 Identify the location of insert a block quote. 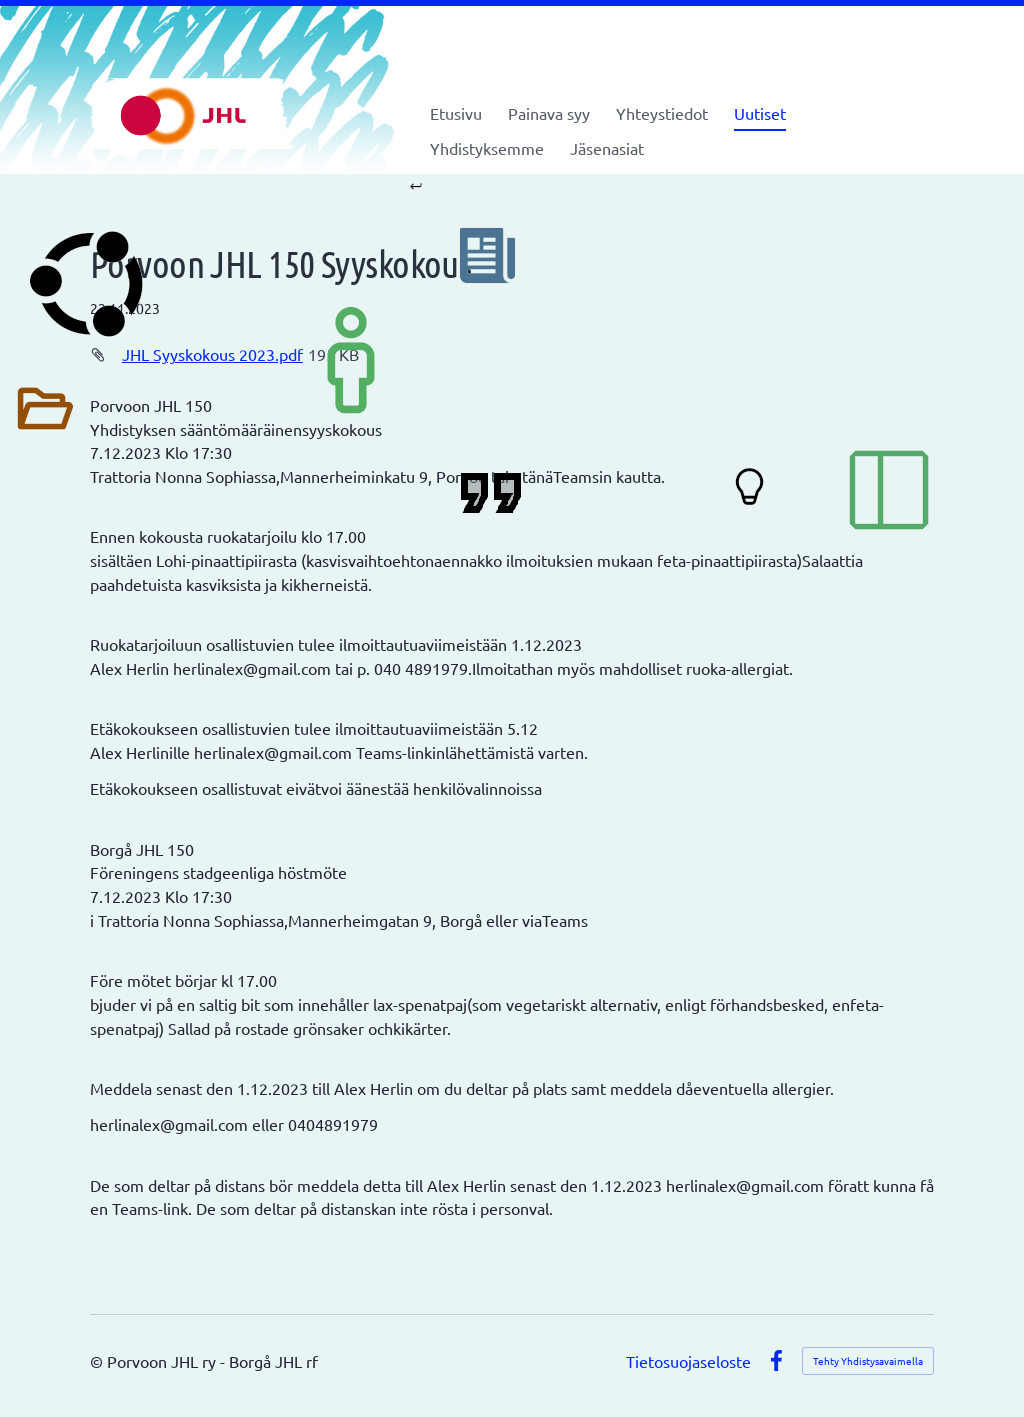
(491, 493).